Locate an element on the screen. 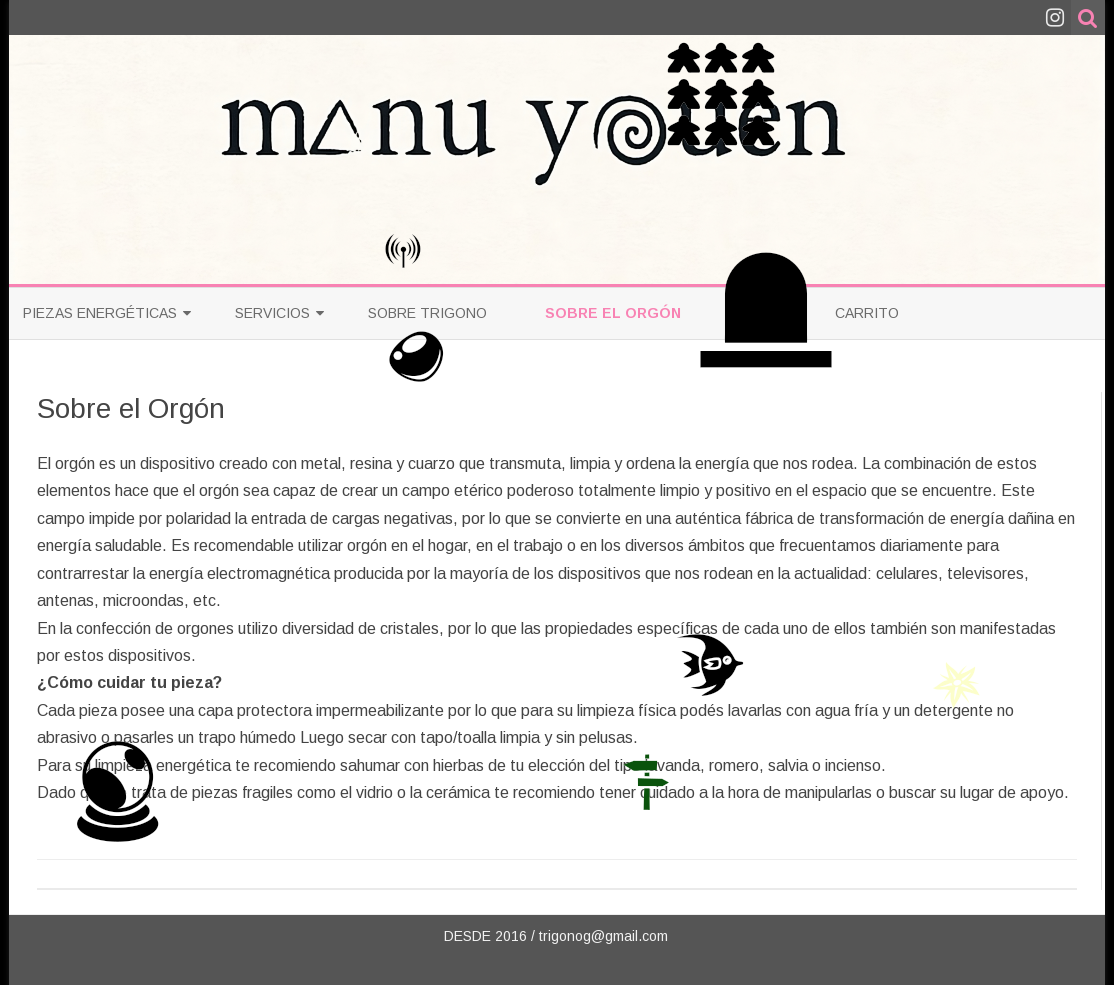 This screenshot has height=985, width=1114. indicates active signal or broadcast status is located at coordinates (403, 250).